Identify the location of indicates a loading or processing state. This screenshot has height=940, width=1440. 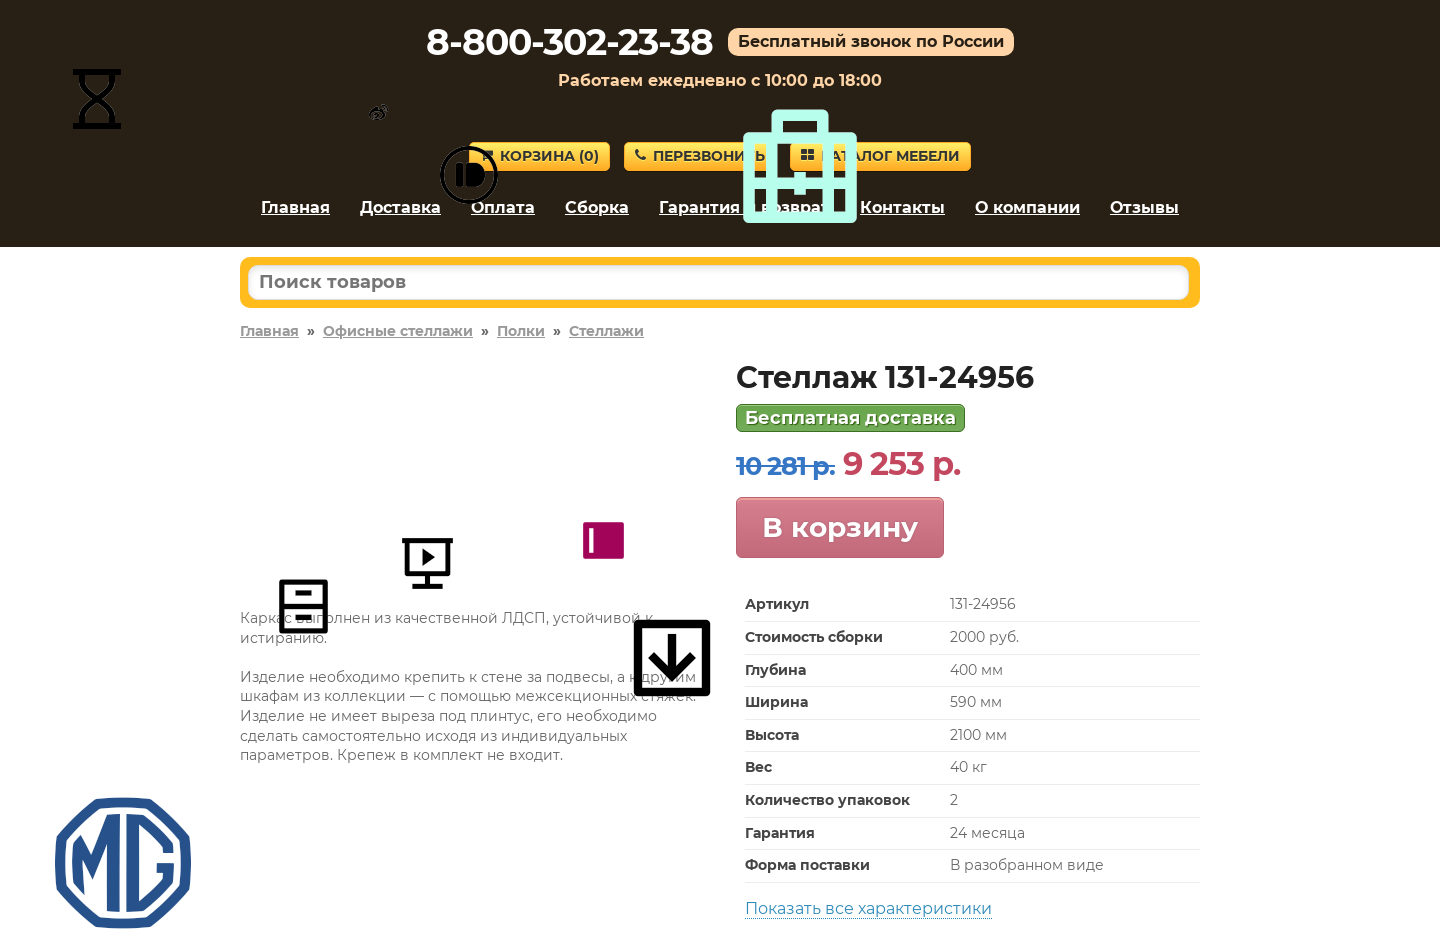
(97, 99).